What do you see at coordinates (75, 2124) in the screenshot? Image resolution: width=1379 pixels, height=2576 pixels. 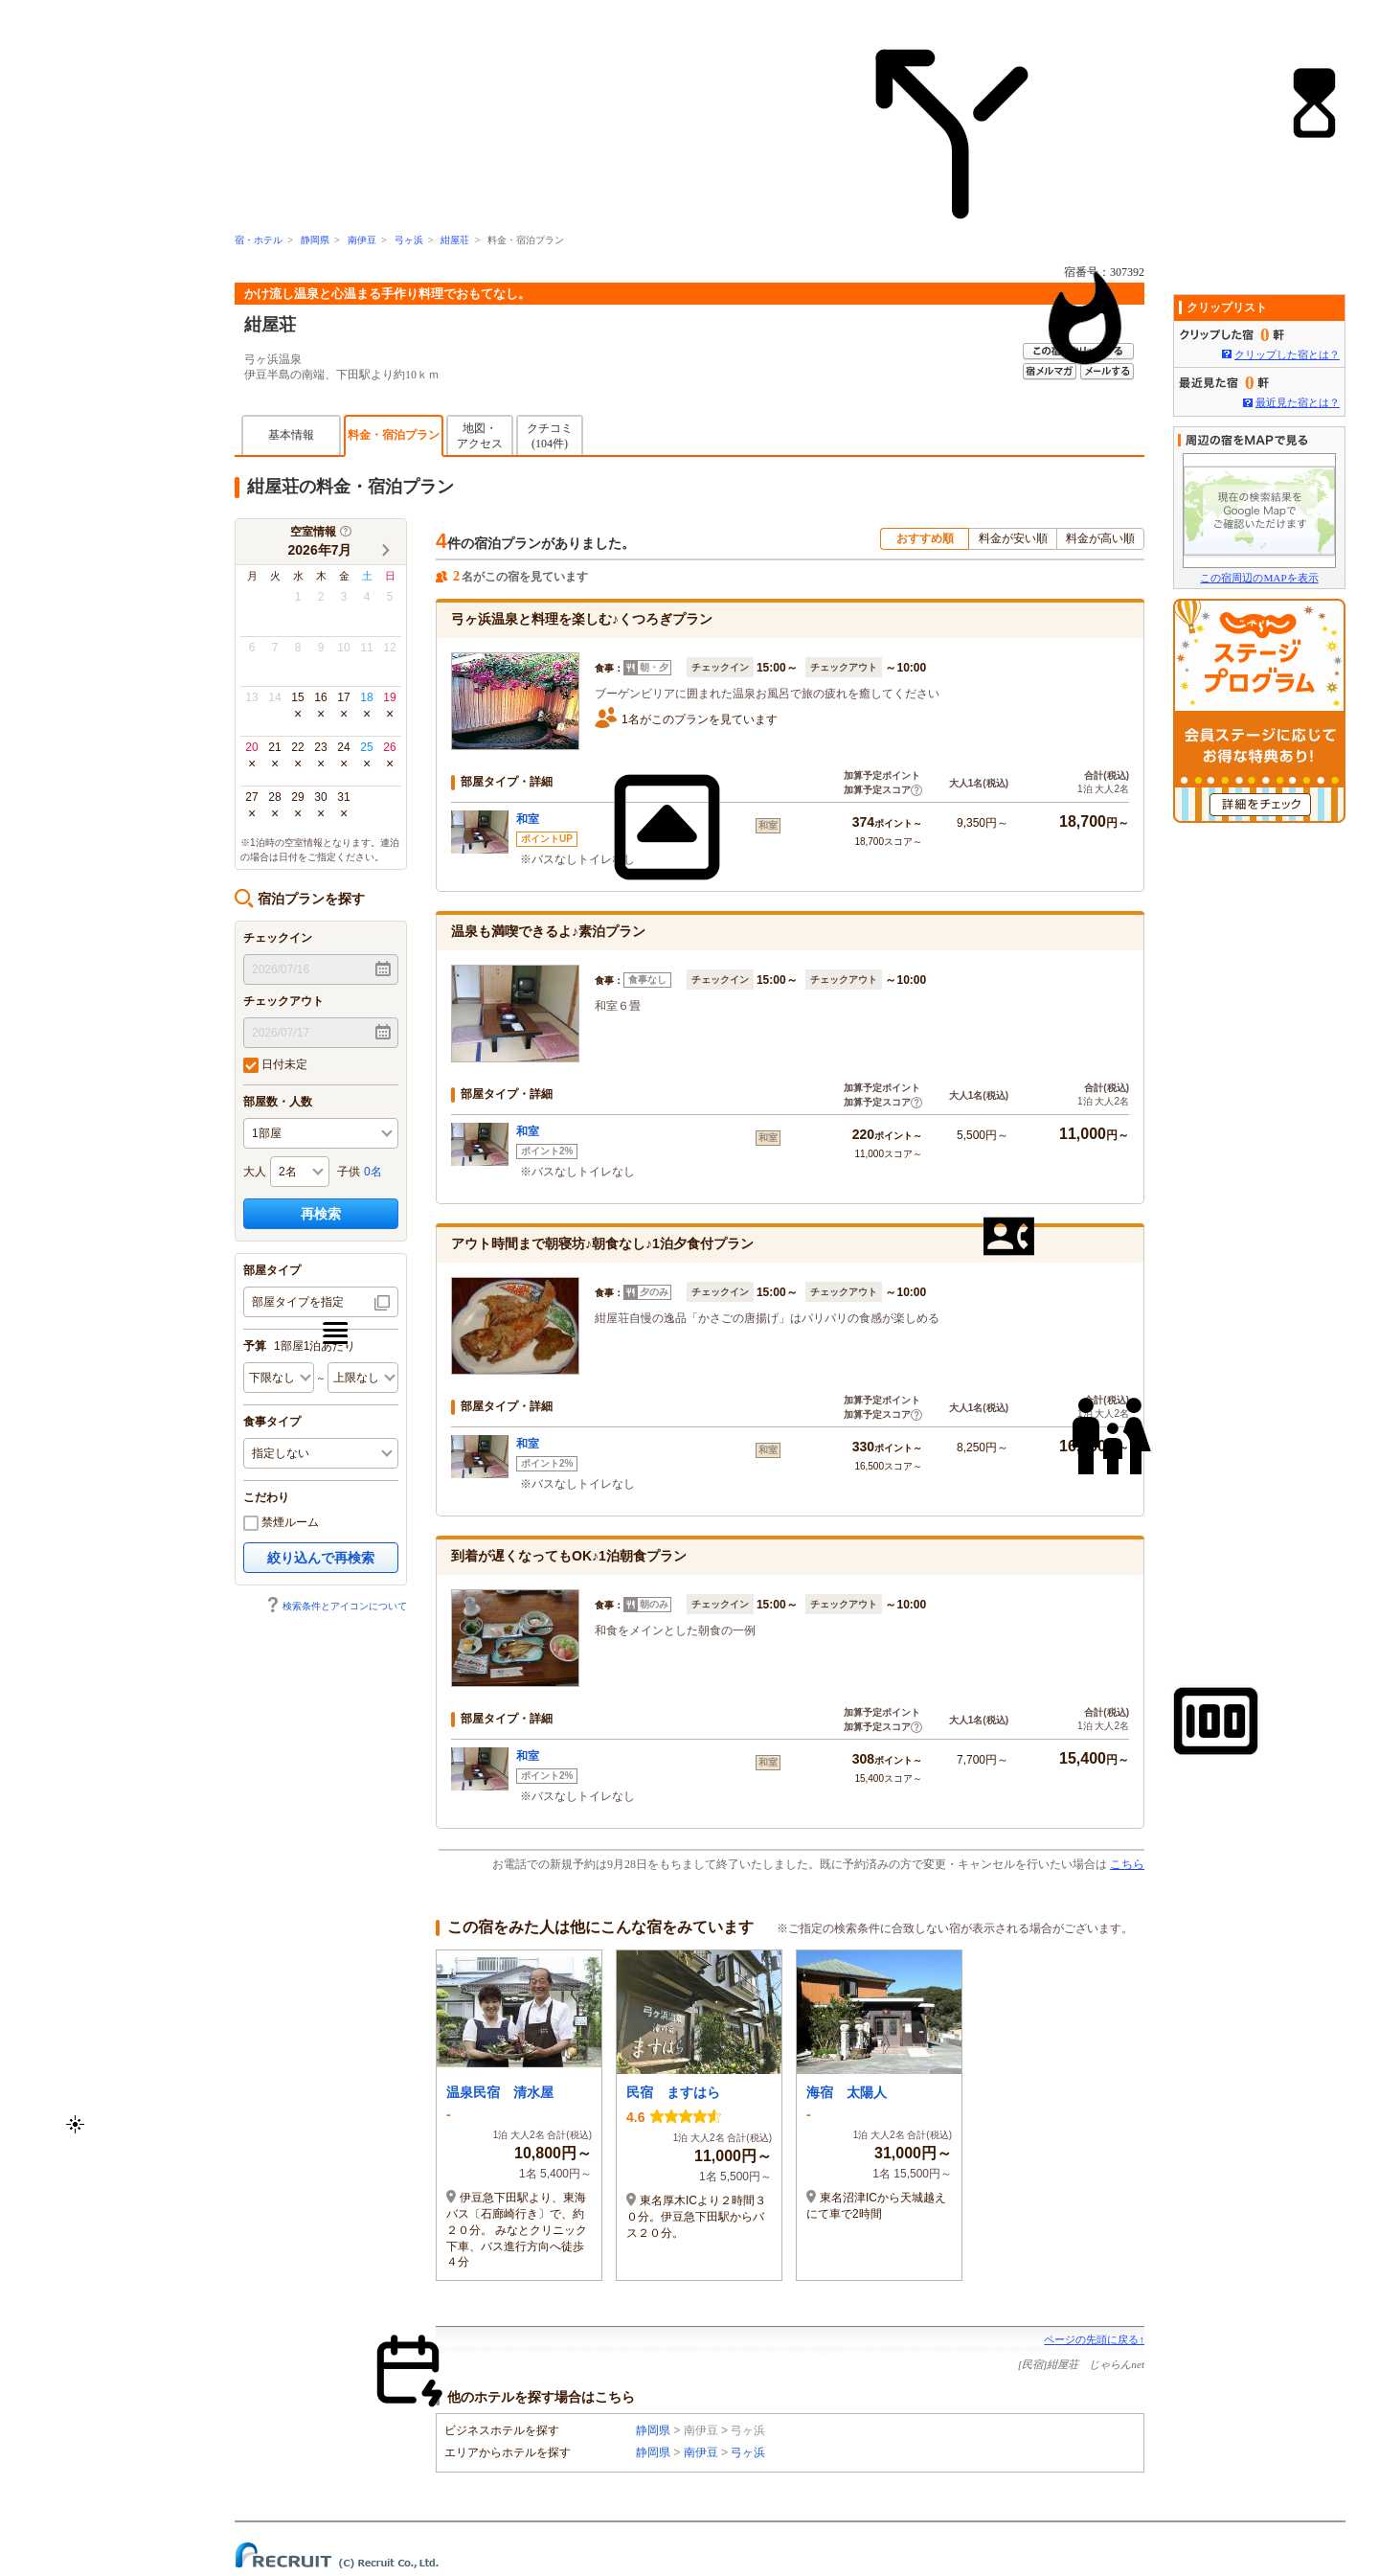 I see `add lens flare effect to image` at bounding box center [75, 2124].